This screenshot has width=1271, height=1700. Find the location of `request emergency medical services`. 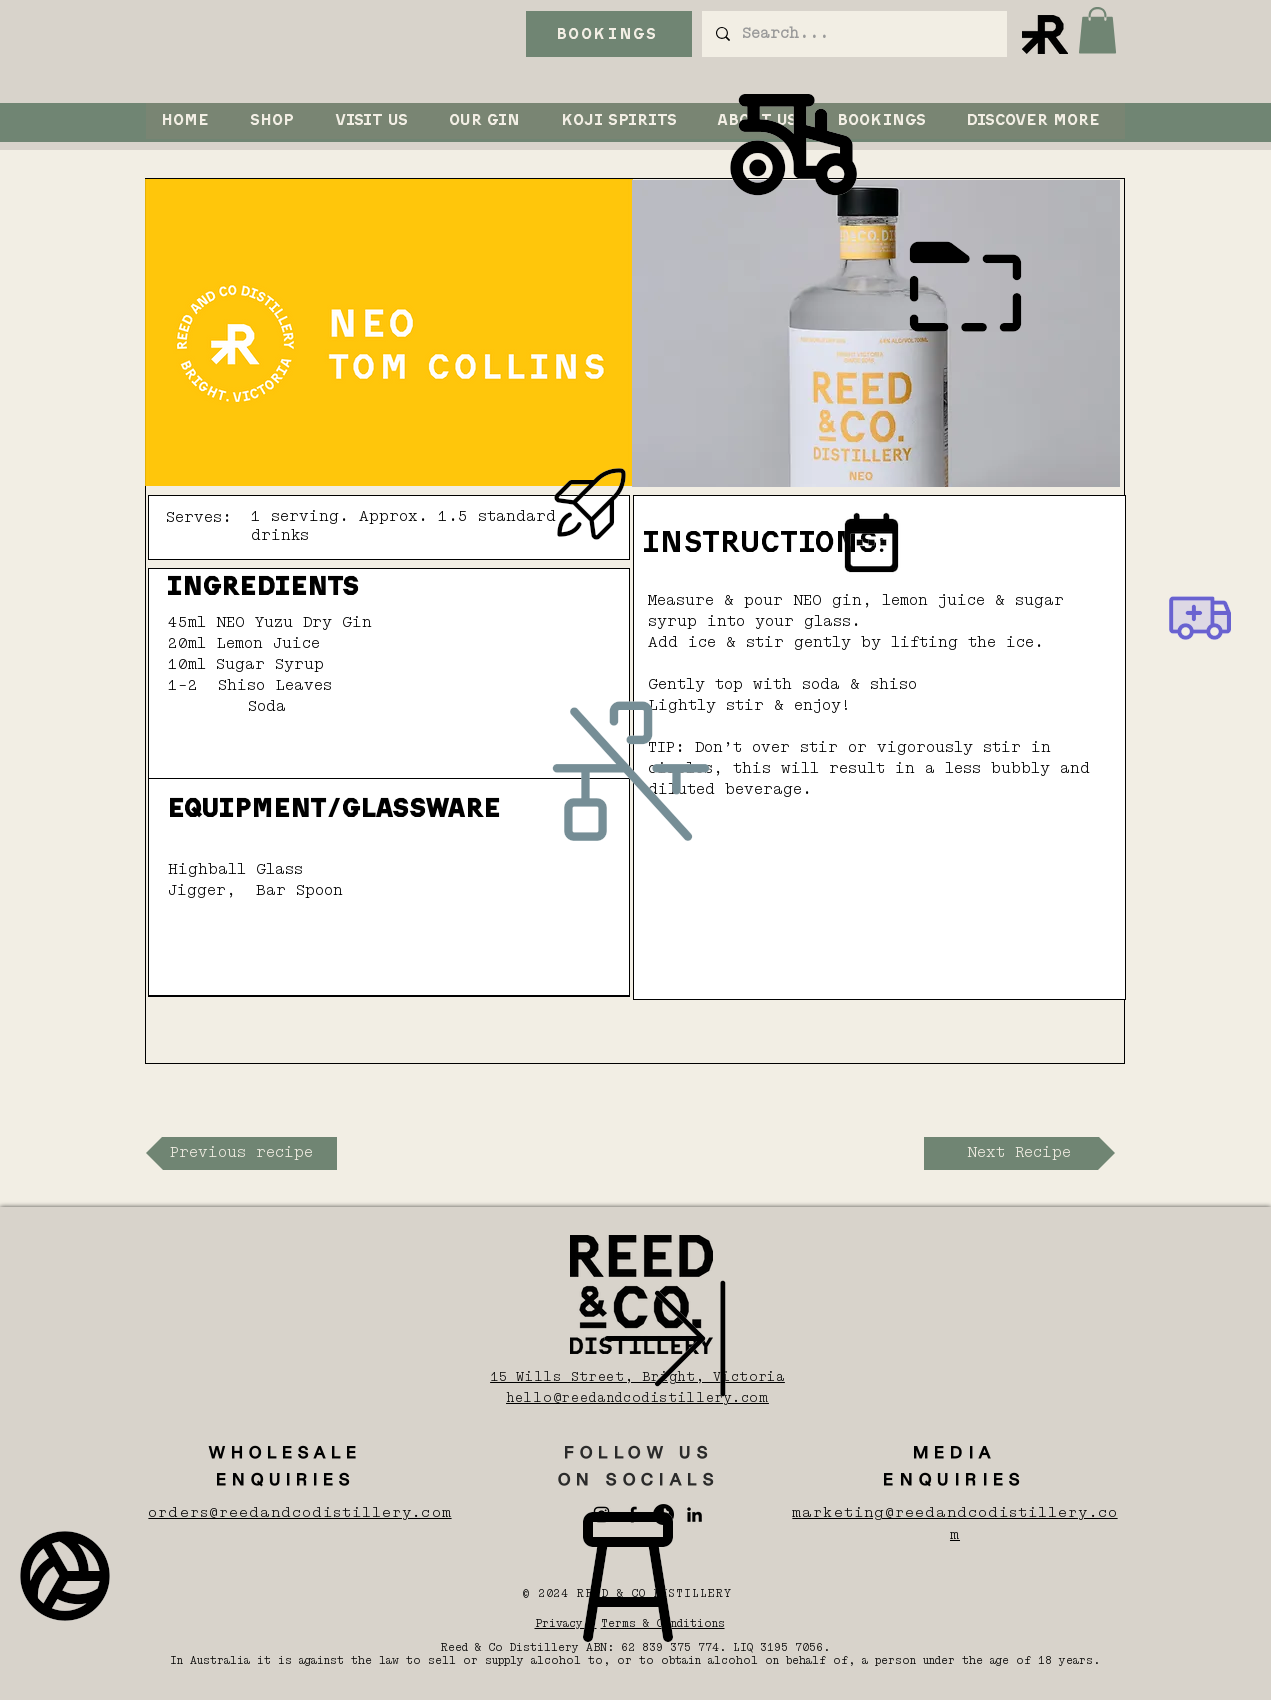

request emergency medical services is located at coordinates (1198, 615).